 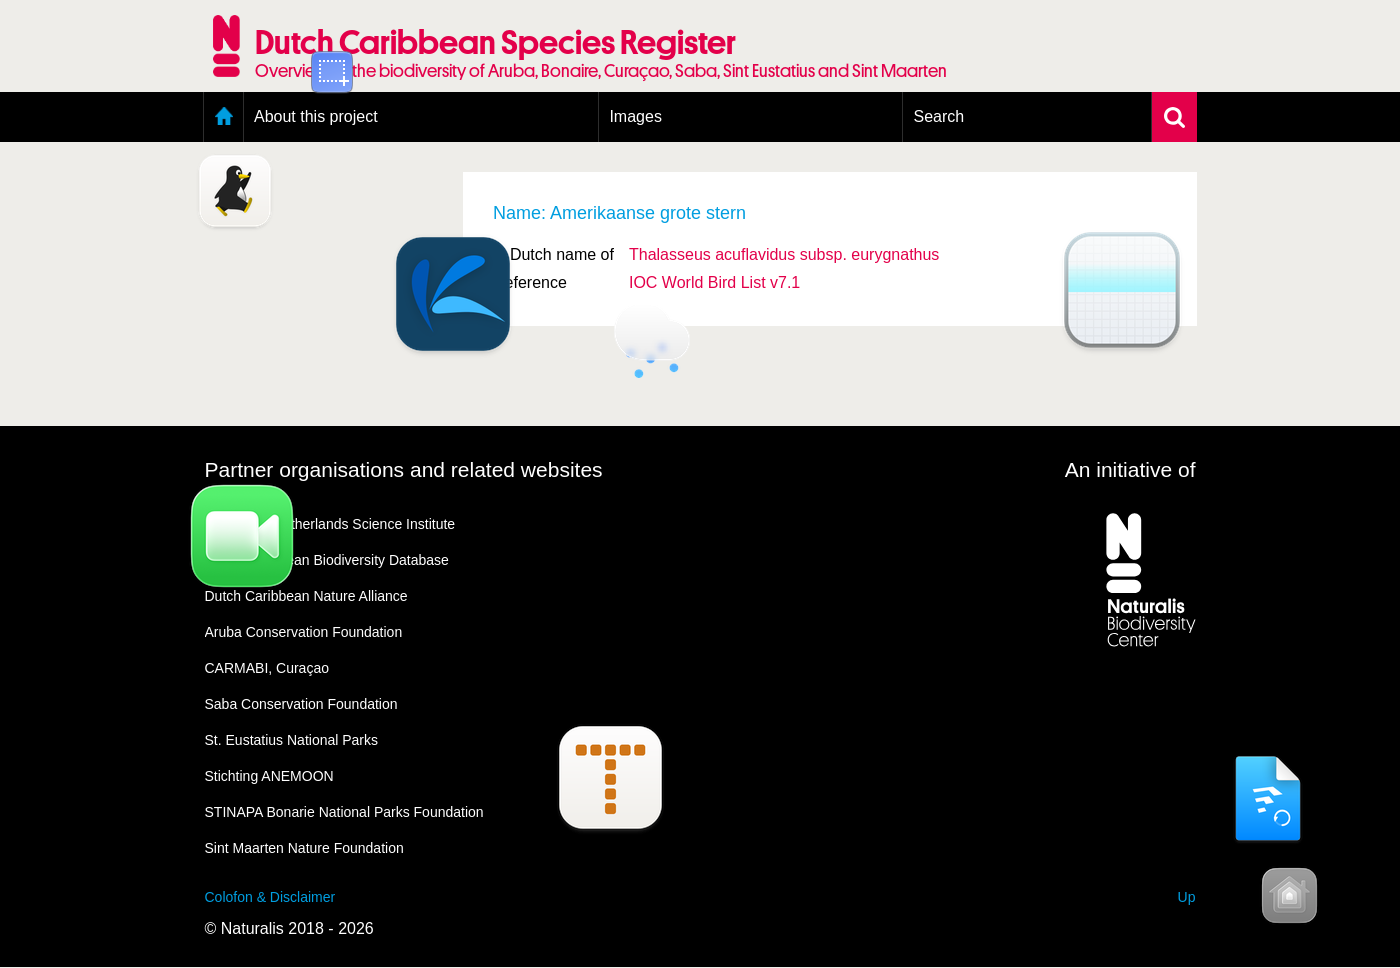 What do you see at coordinates (652, 340) in the screenshot?
I see `indicates freezing rain weather conditions` at bounding box center [652, 340].